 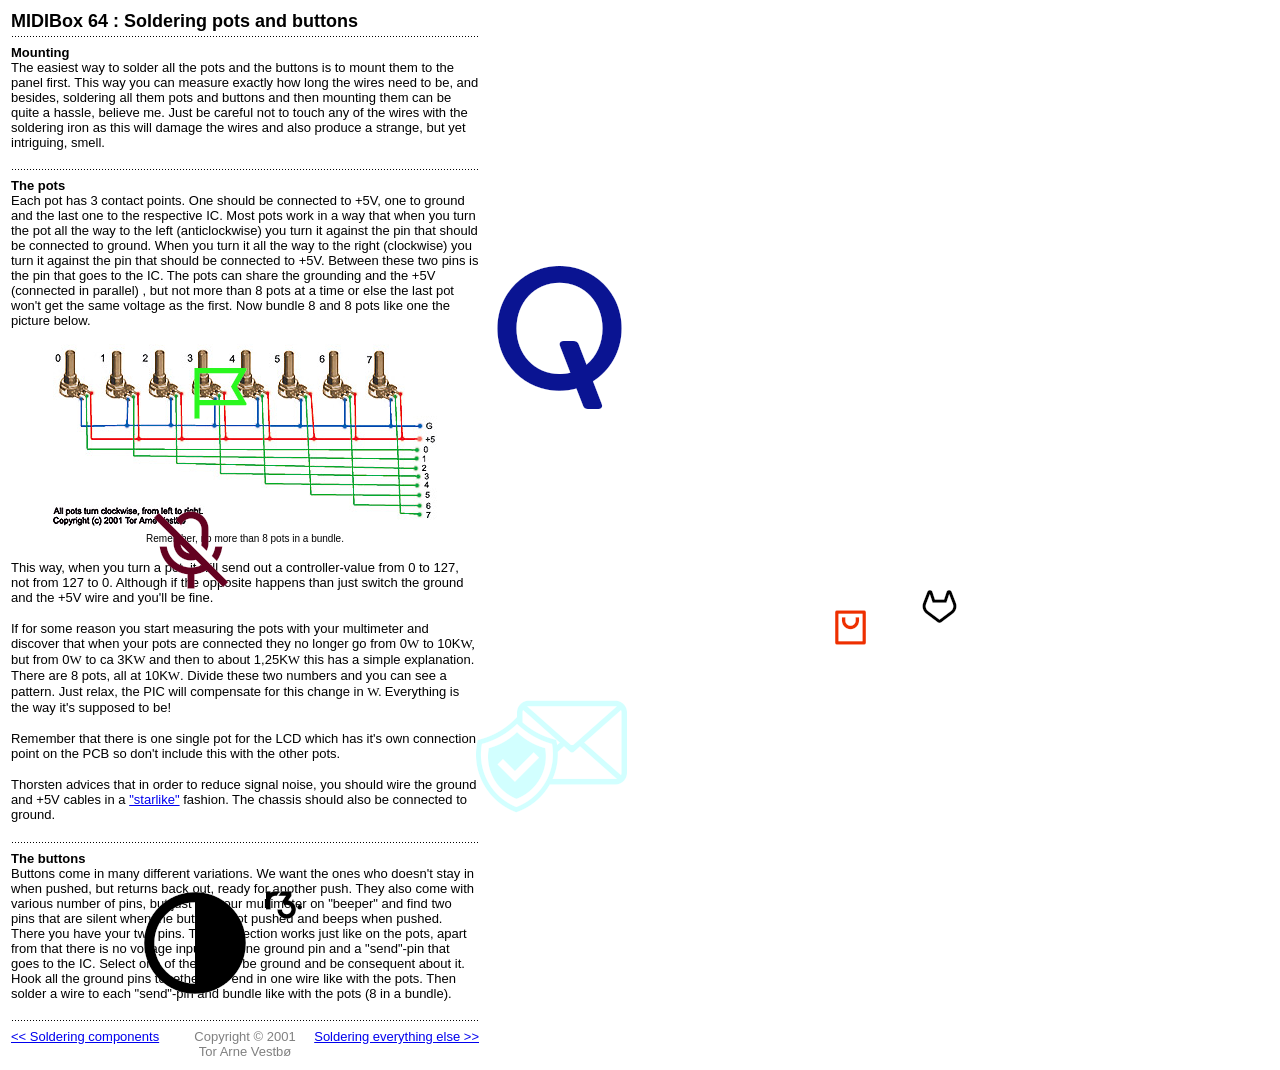 What do you see at coordinates (221, 392) in the screenshot?
I see `flag or bookmark an item` at bounding box center [221, 392].